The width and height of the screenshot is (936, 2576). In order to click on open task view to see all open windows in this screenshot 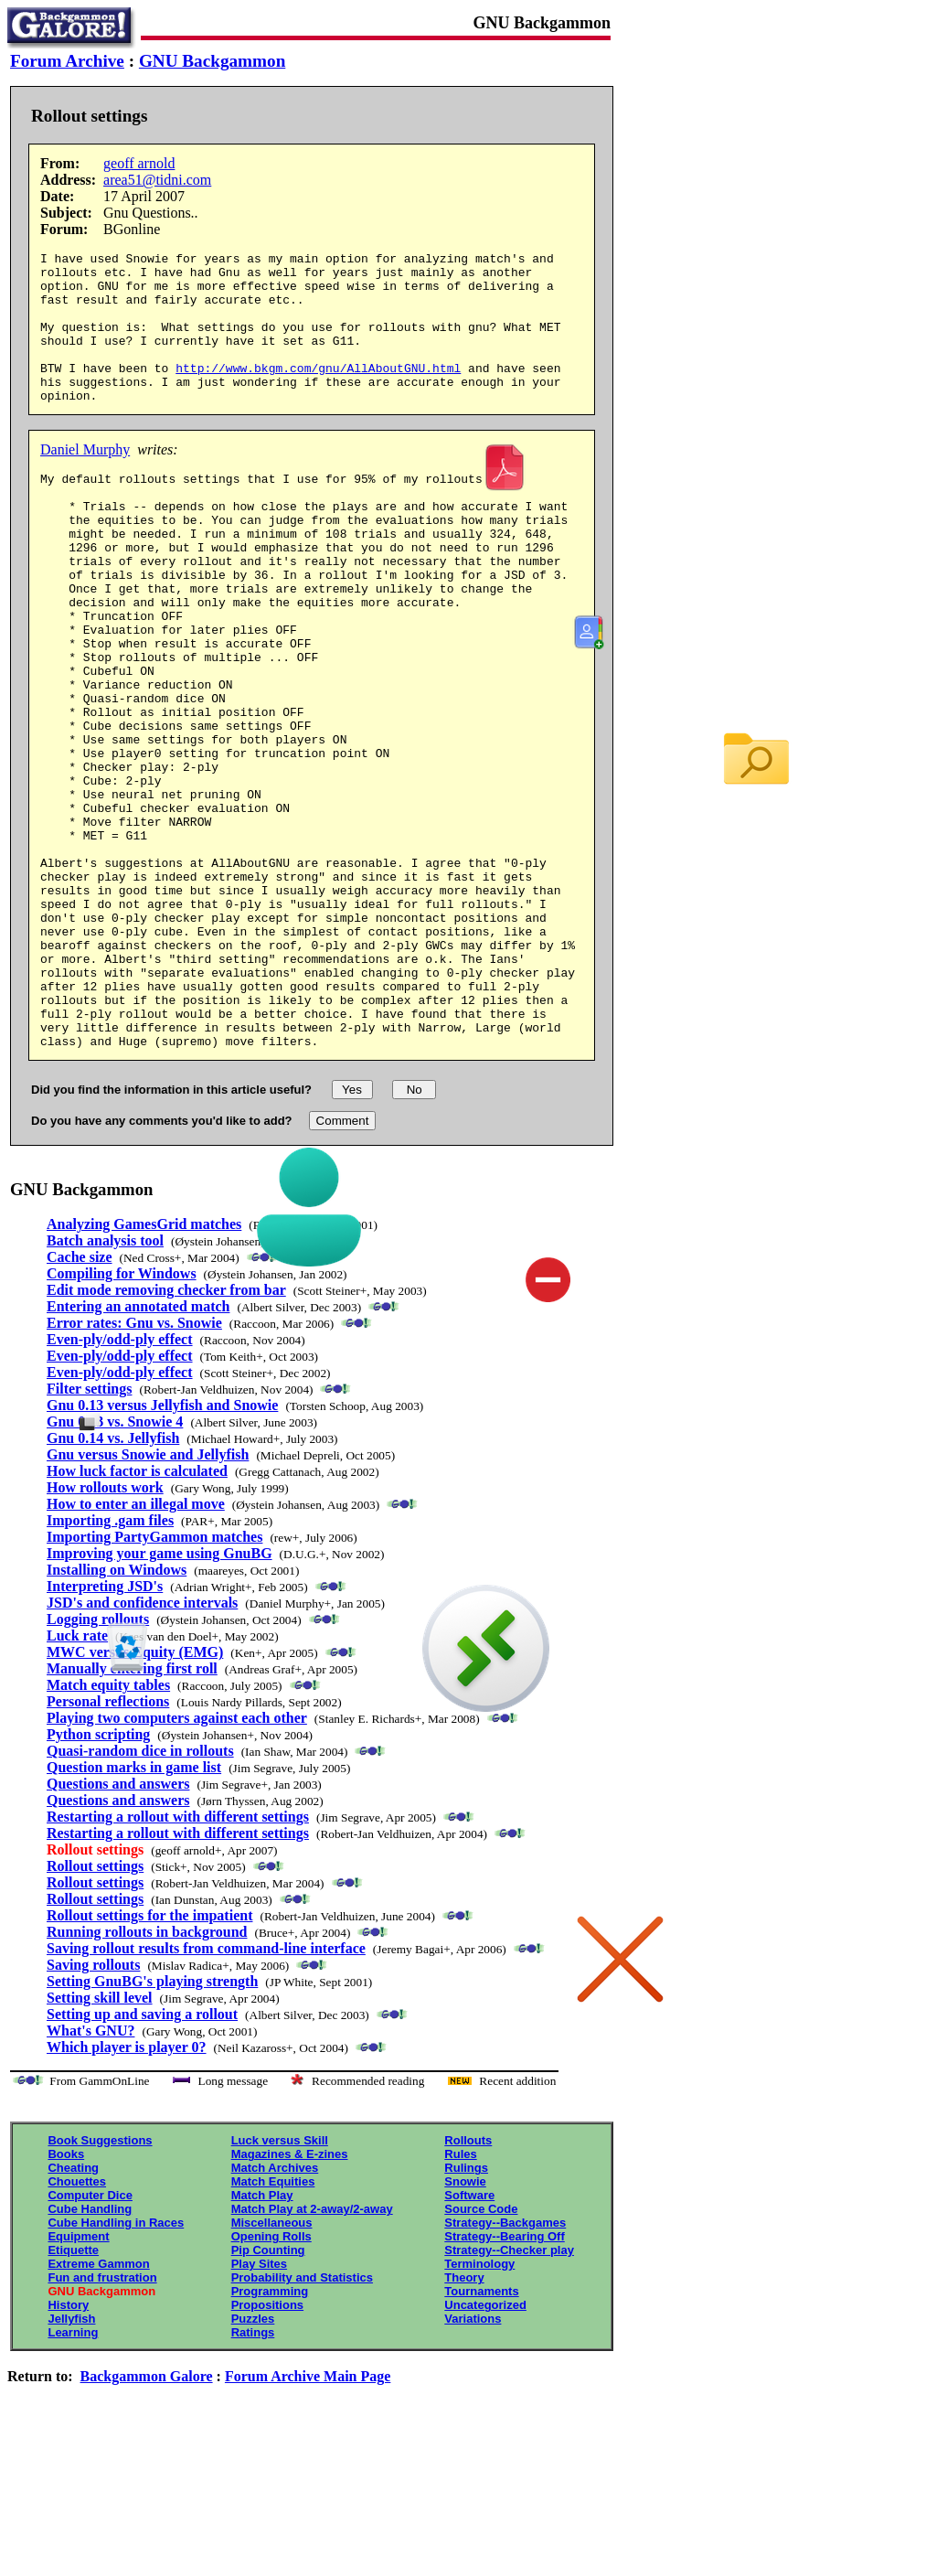, I will do `click(90, 1422)`.